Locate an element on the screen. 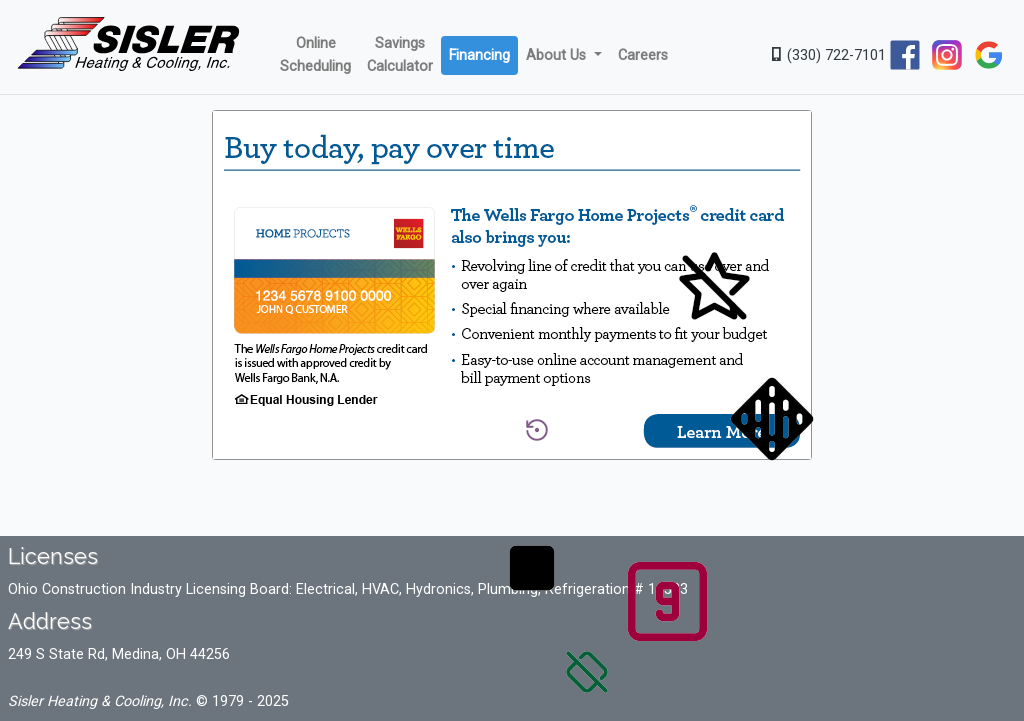  select or navigate to item number 9 is located at coordinates (667, 601).